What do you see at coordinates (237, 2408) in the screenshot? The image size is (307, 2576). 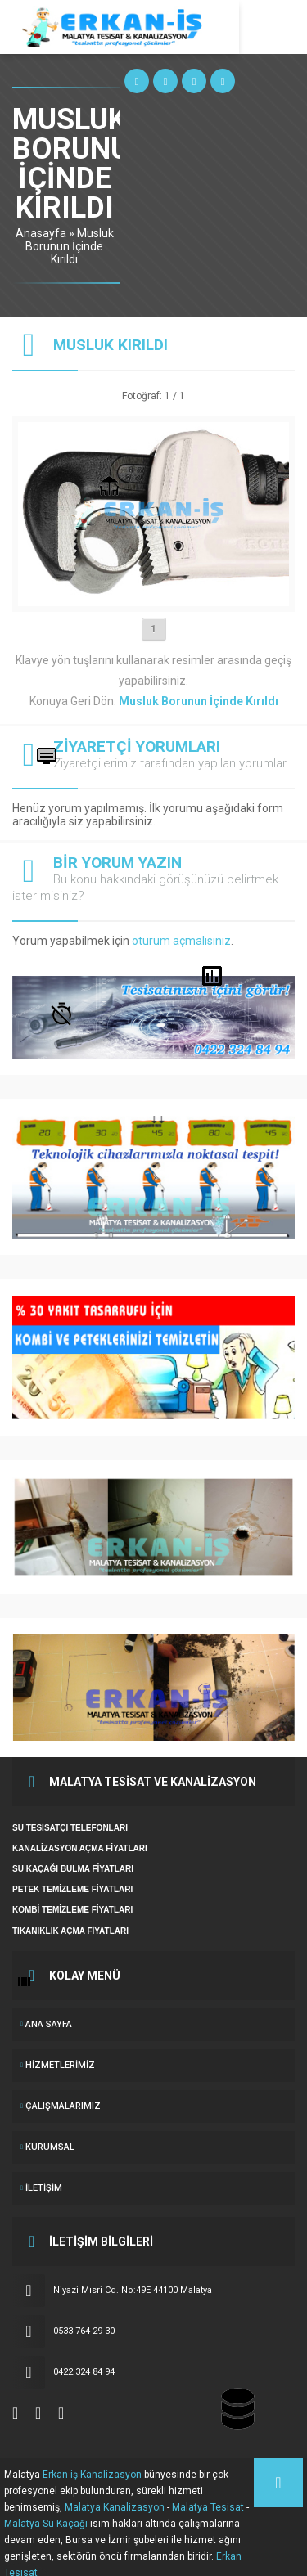 I see `access server settings or configuration` at bounding box center [237, 2408].